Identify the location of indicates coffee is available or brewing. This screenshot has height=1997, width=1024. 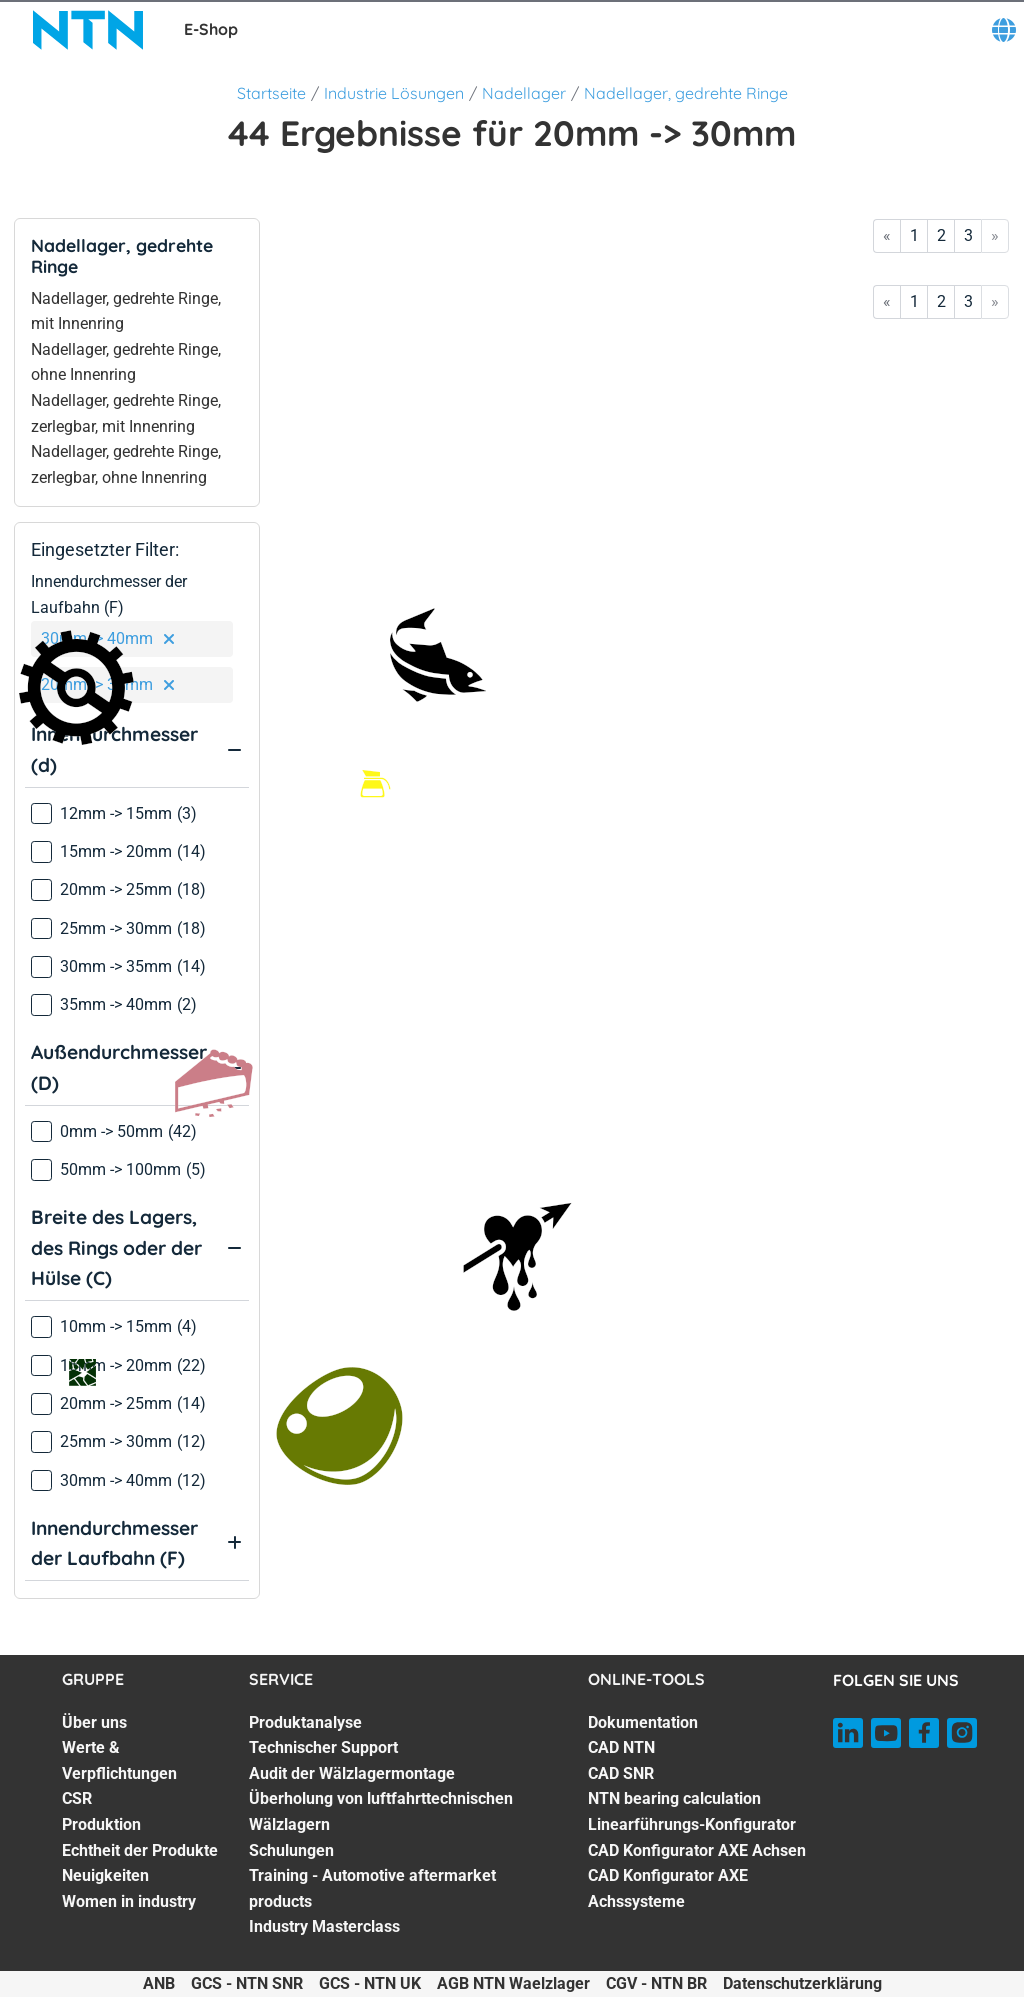
(375, 783).